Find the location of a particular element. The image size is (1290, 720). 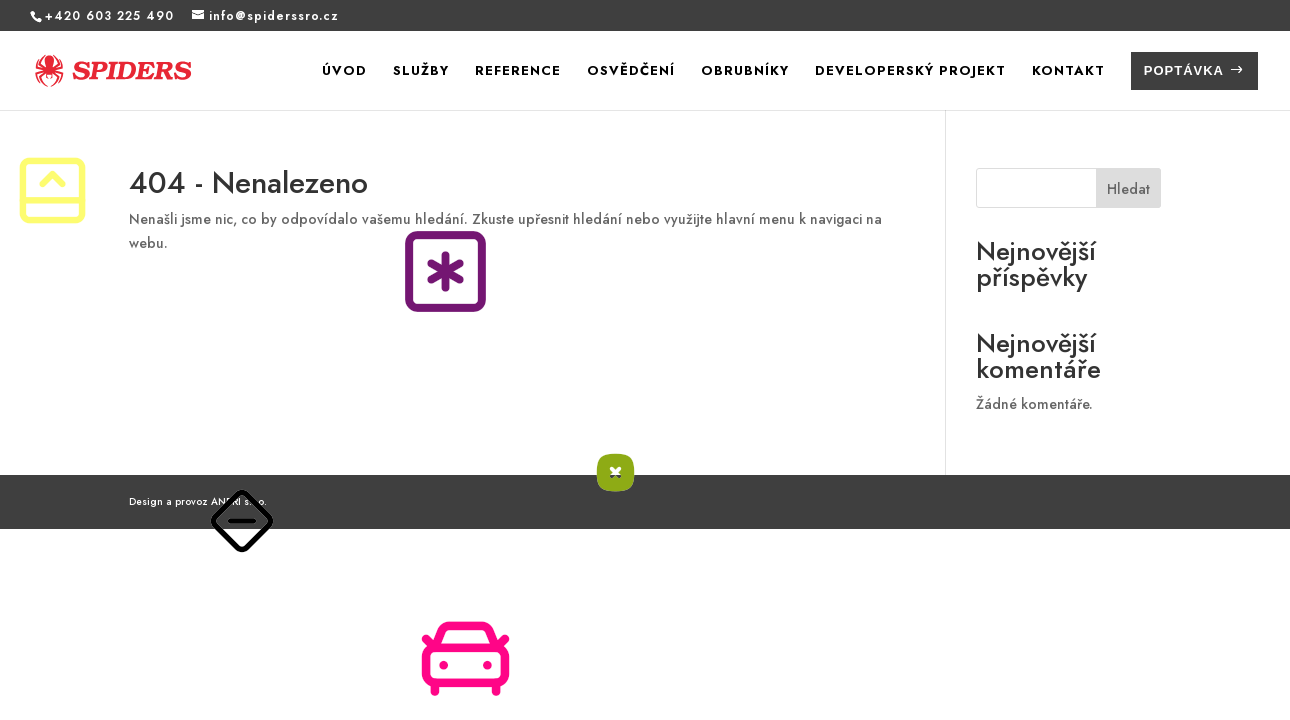

access vehicle or car-related settings is located at coordinates (465, 656).